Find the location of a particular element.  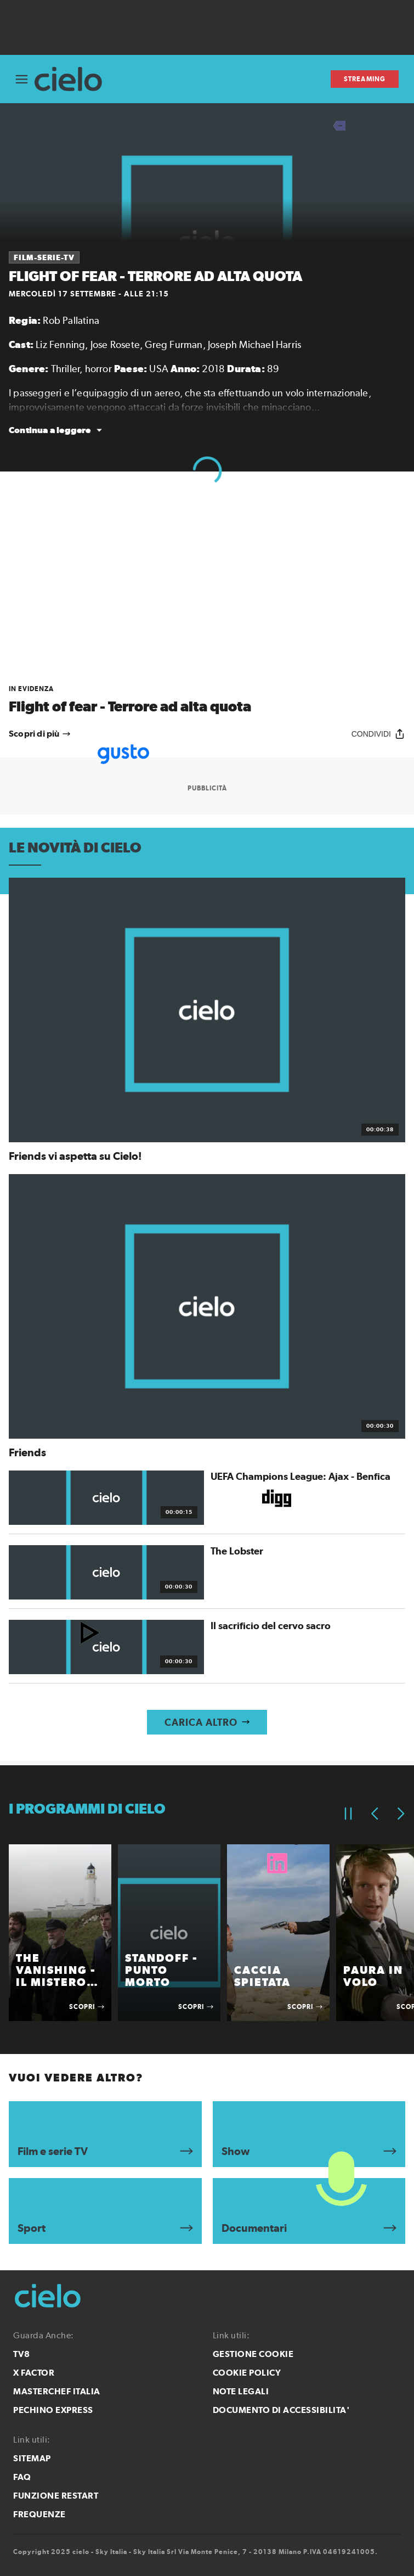

open LinkedIn profile is located at coordinates (277, 1863).